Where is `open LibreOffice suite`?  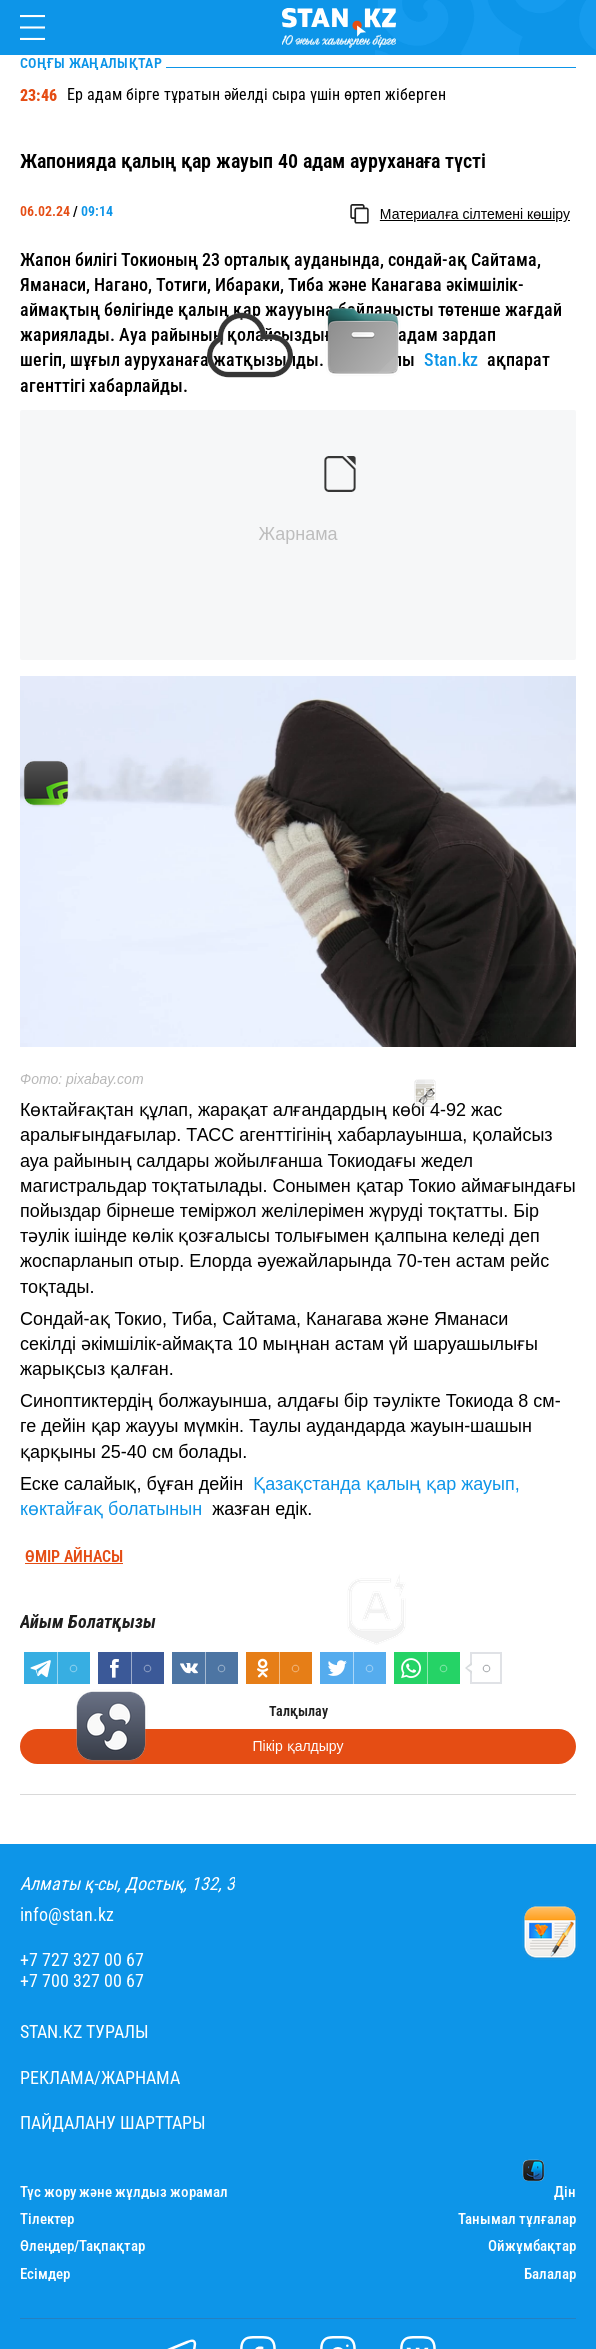
open LibreOffice suite is located at coordinates (340, 474).